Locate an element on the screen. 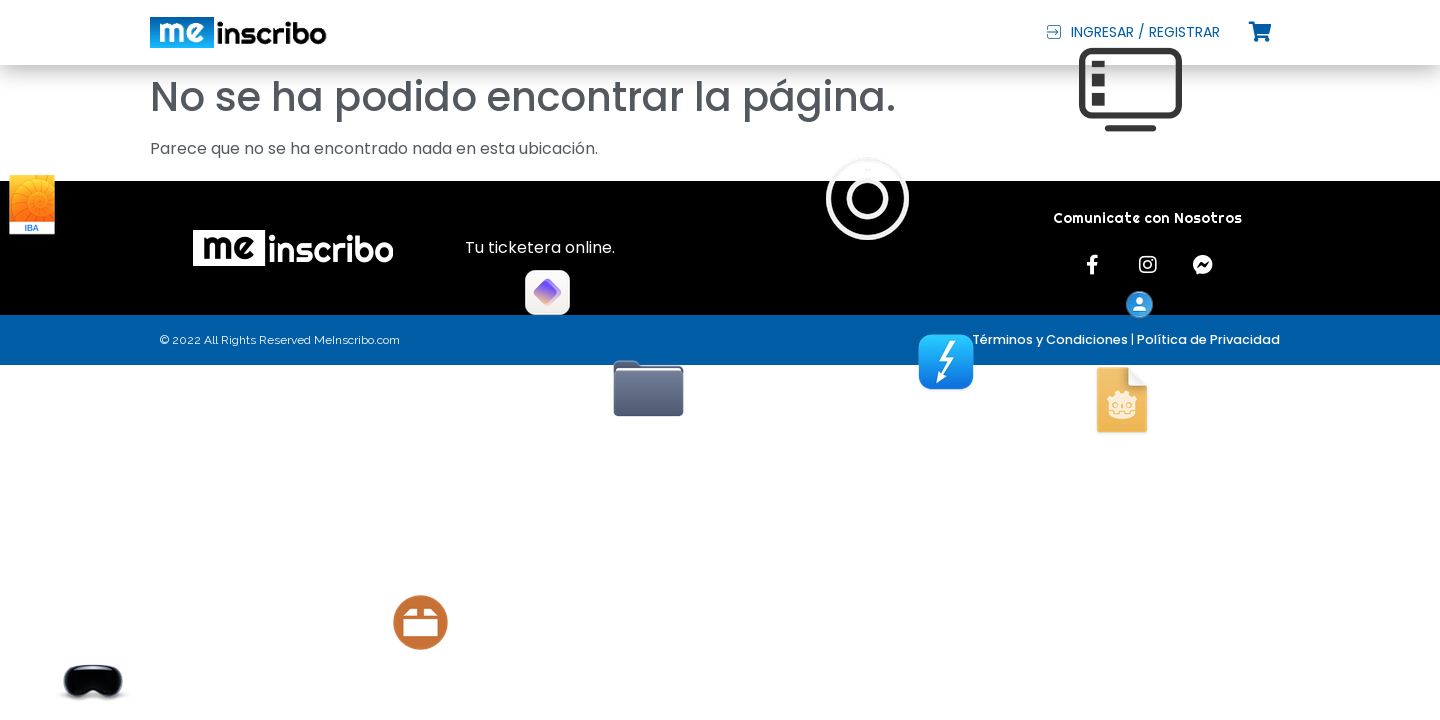 Image resolution: width=1440 pixels, height=720 pixels. open thunderbolt device preferences is located at coordinates (946, 362).